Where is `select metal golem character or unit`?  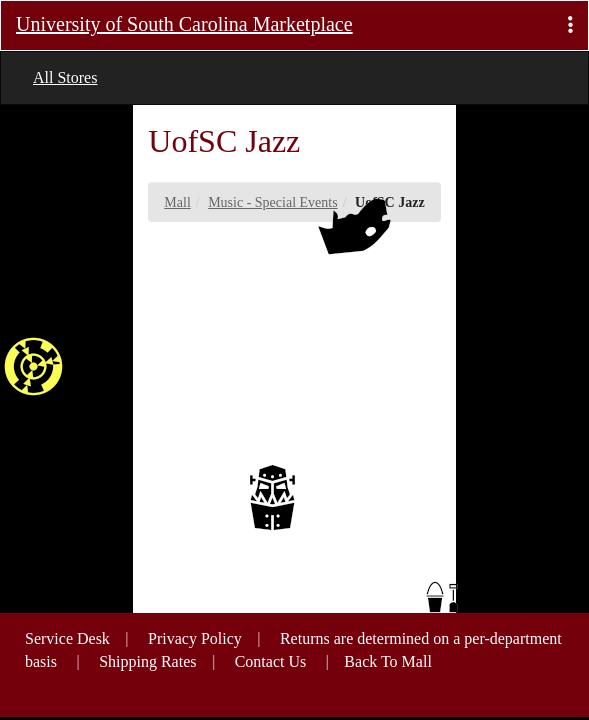 select metal golem character or unit is located at coordinates (272, 497).